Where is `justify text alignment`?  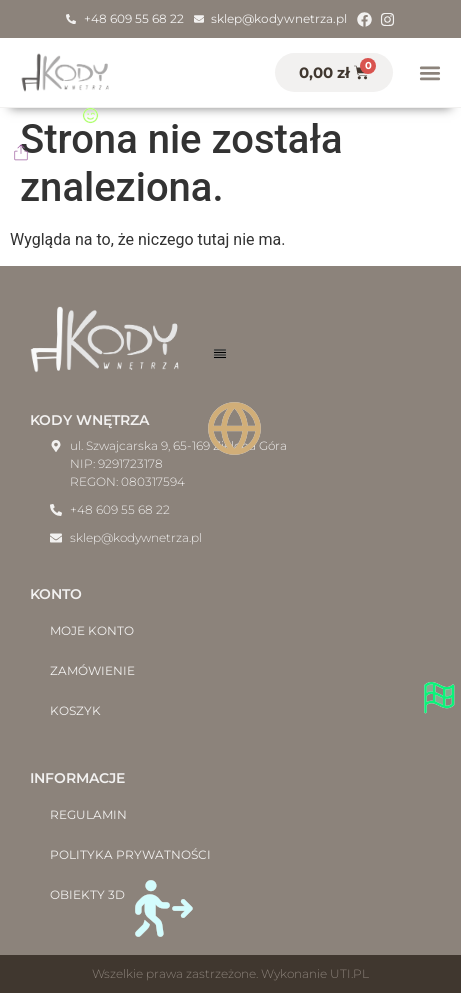
justify text alignment is located at coordinates (220, 354).